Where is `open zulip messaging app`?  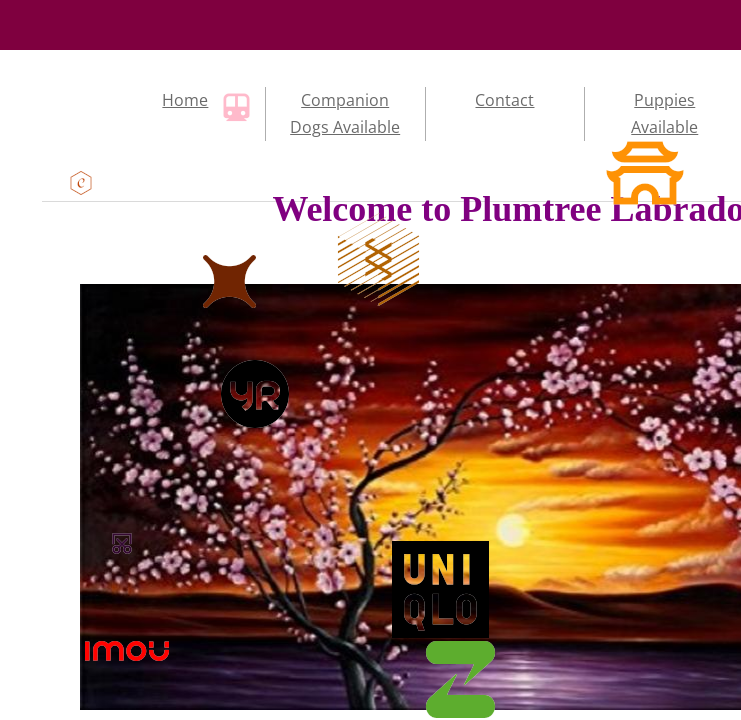 open zulip messaging app is located at coordinates (460, 679).